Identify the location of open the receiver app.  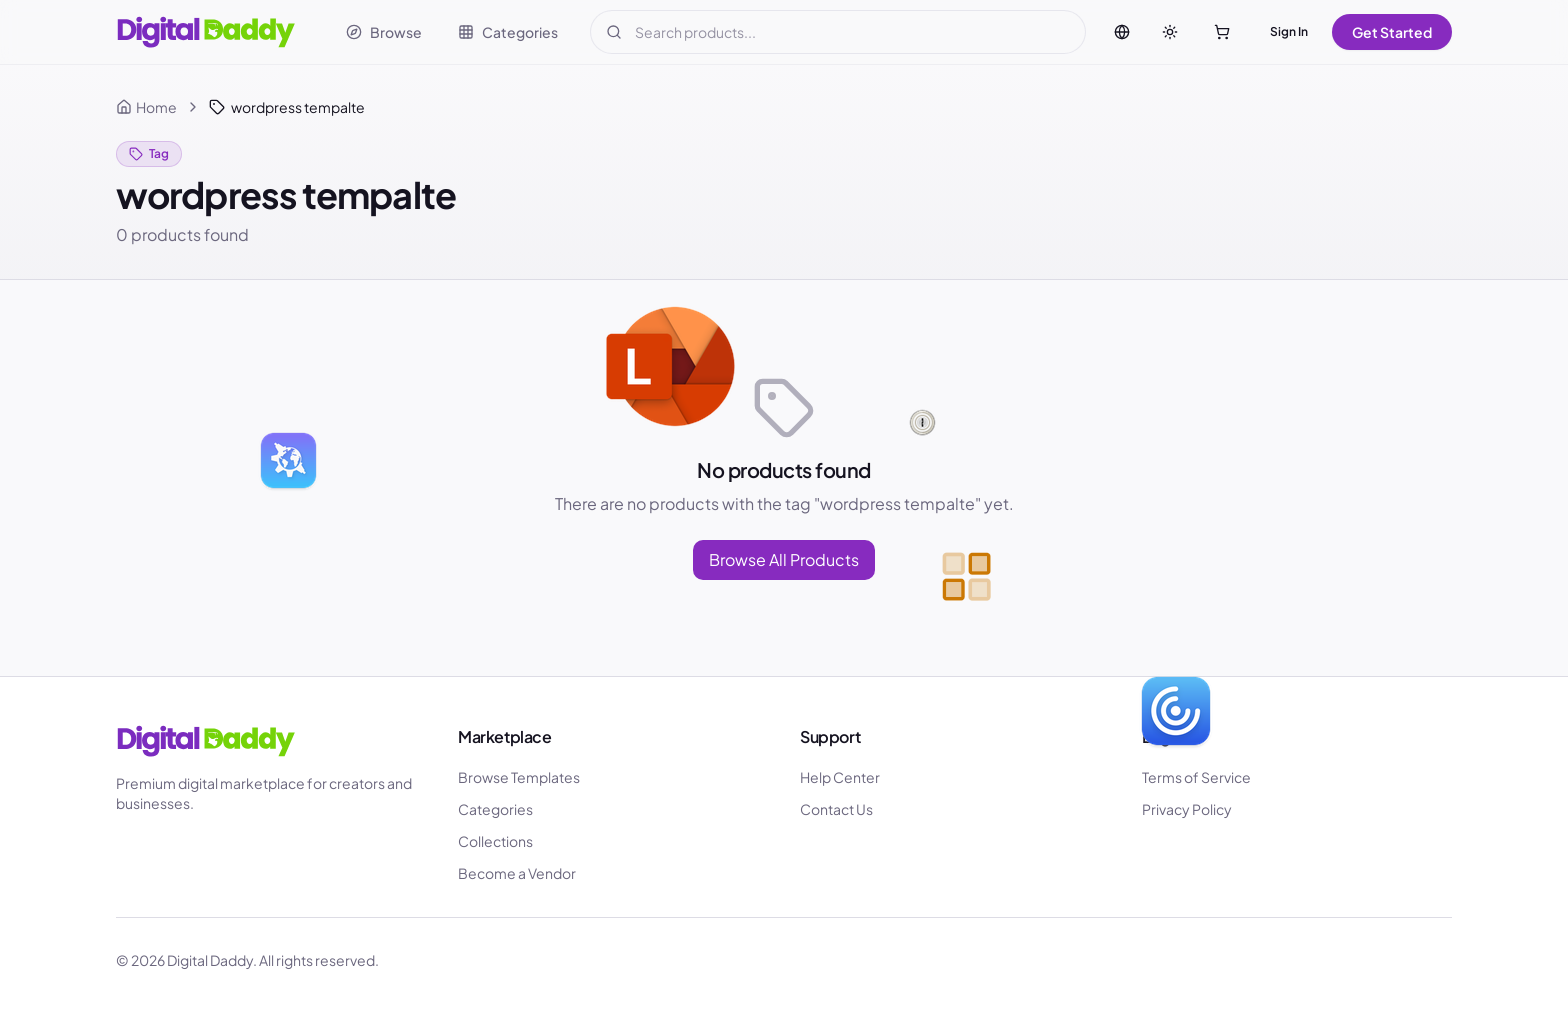
(1176, 711).